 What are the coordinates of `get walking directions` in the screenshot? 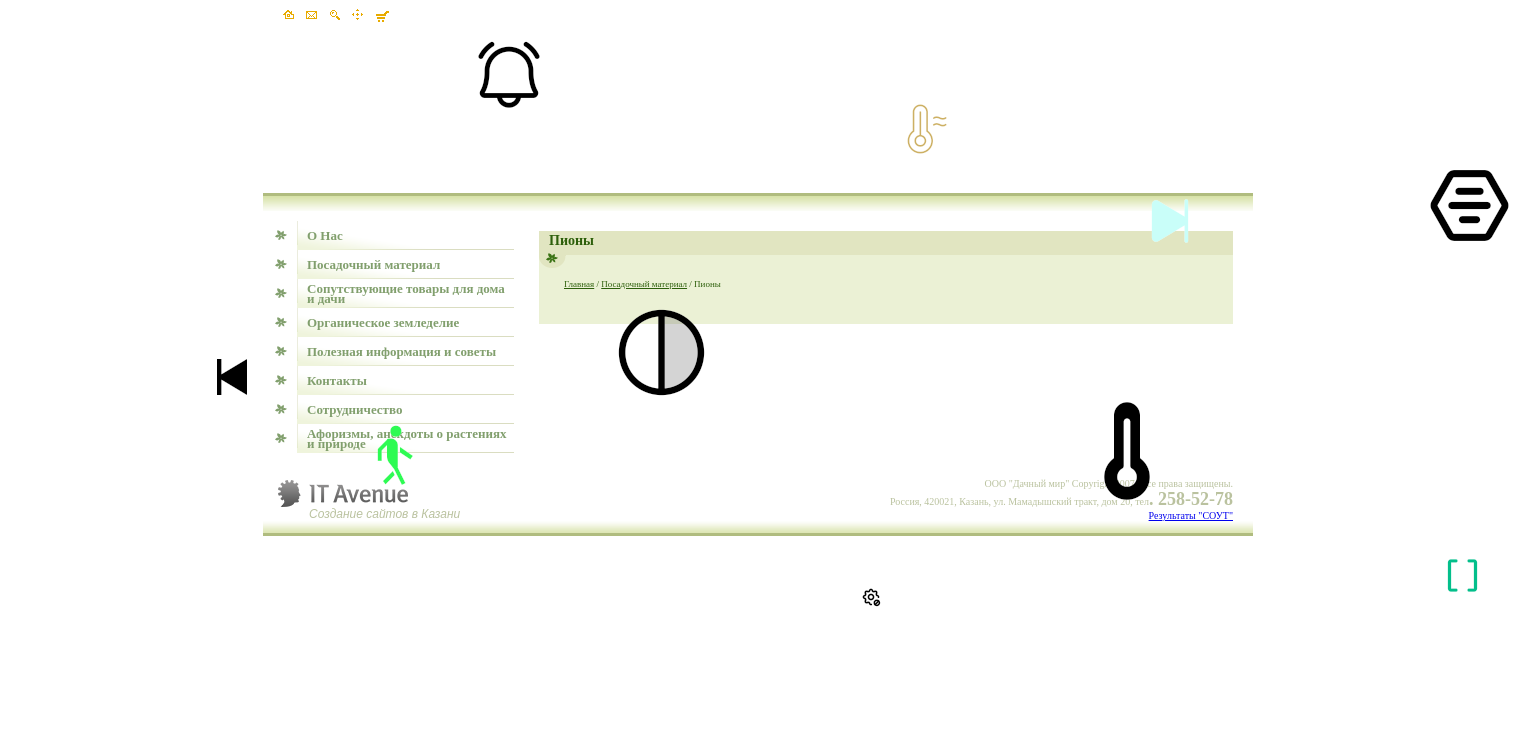 It's located at (395, 454).